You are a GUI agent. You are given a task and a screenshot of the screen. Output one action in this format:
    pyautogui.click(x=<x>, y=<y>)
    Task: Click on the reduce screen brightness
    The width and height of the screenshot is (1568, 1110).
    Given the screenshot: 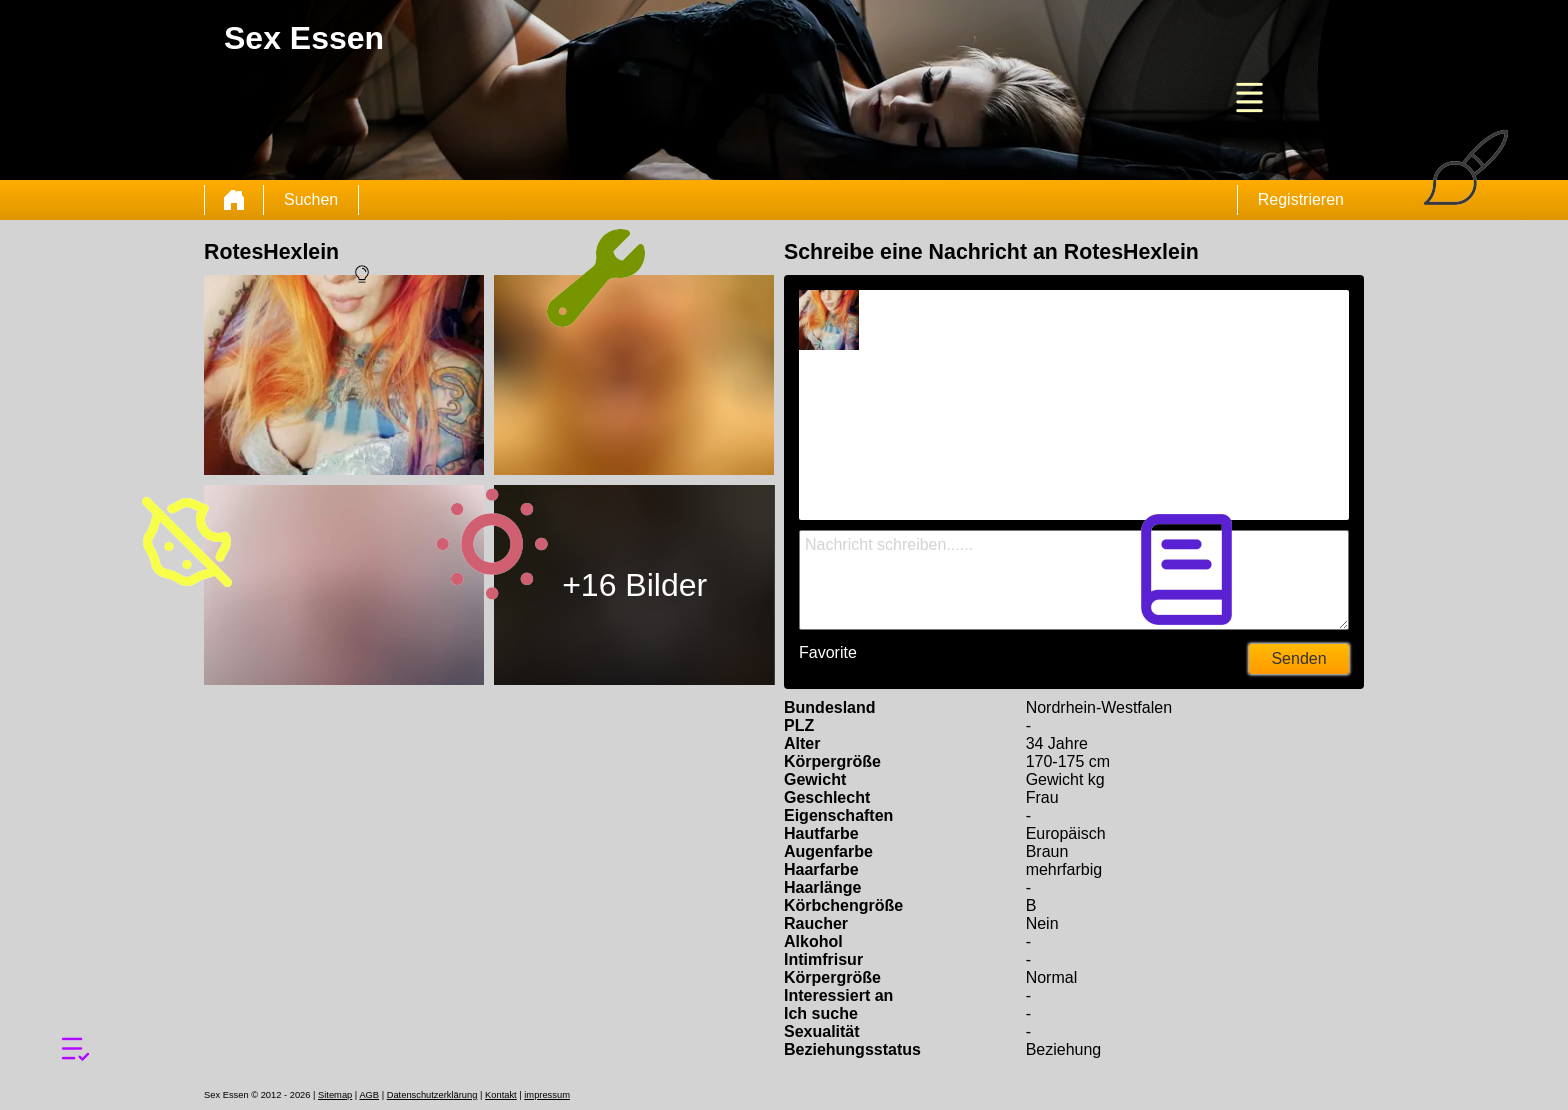 What is the action you would take?
    pyautogui.click(x=492, y=544)
    